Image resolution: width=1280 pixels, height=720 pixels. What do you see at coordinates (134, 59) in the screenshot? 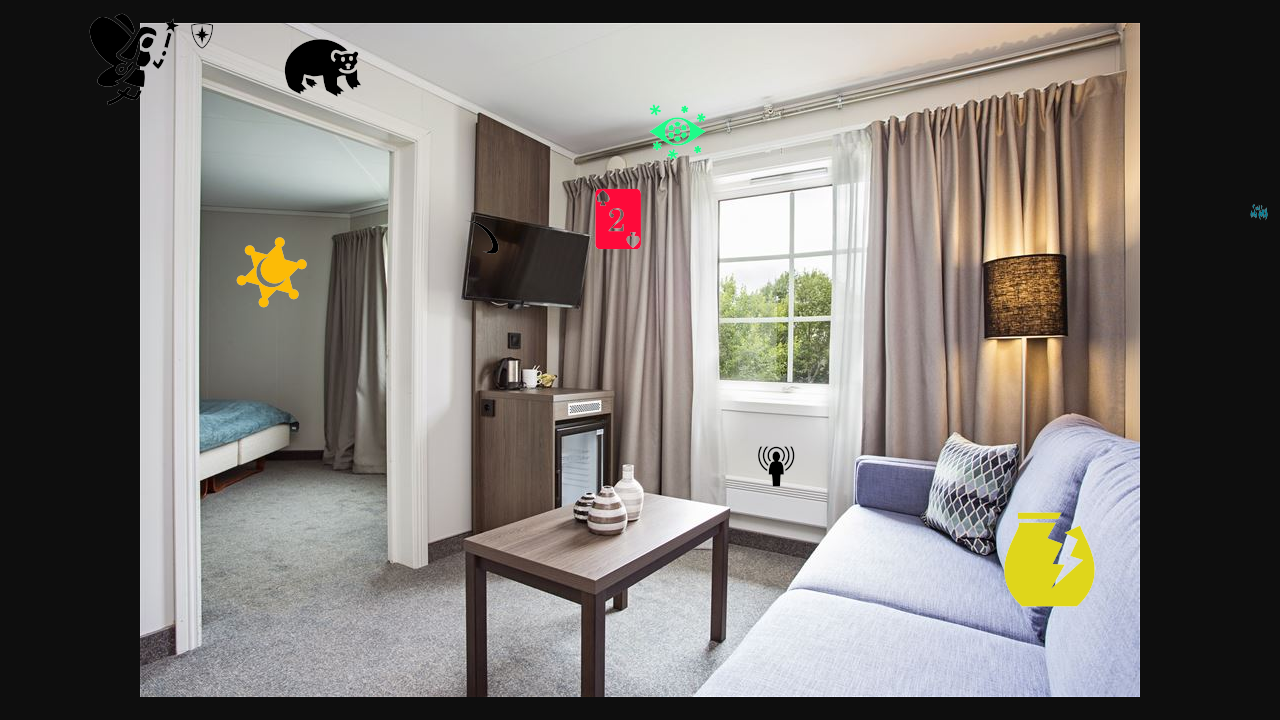
I see `access fairy tale or fantasy game content` at bounding box center [134, 59].